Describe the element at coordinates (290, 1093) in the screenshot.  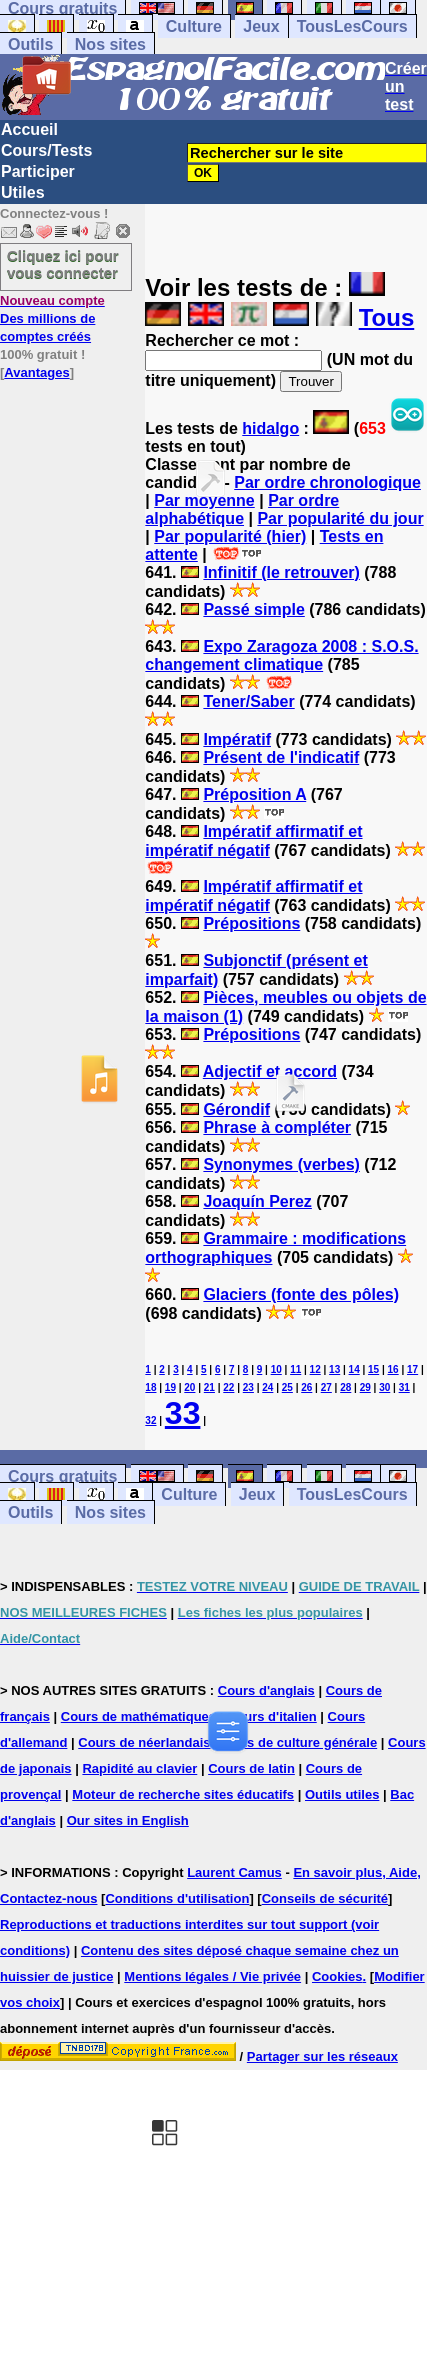
I see `a cmake configuration file` at that location.